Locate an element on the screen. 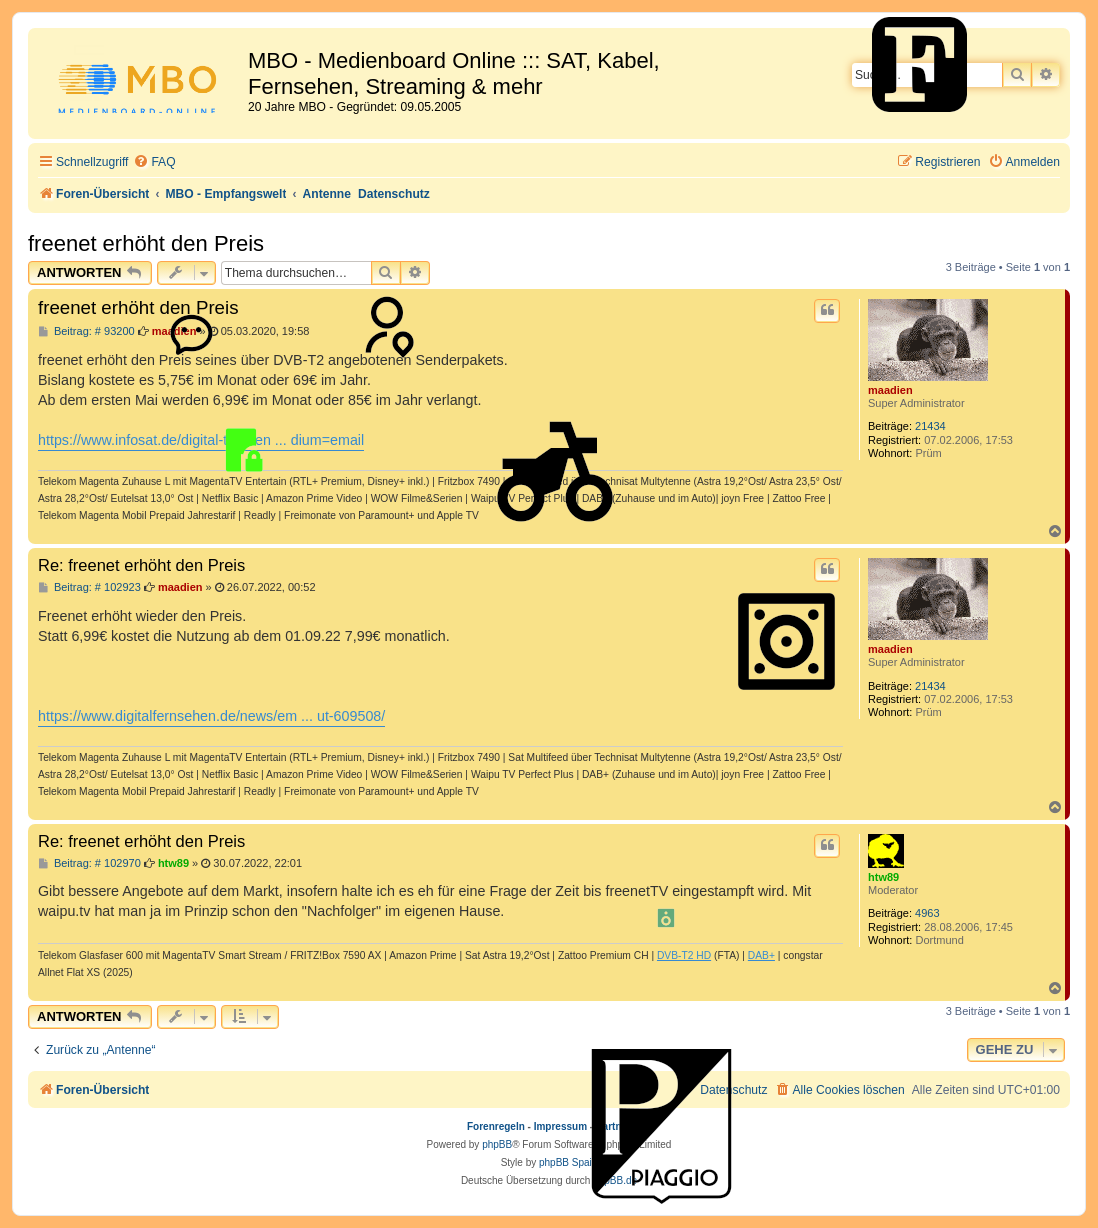 The height and width of the screenshot is (1228, 1098). indicates phone is locked or secured is located at coordinates (241, 450).